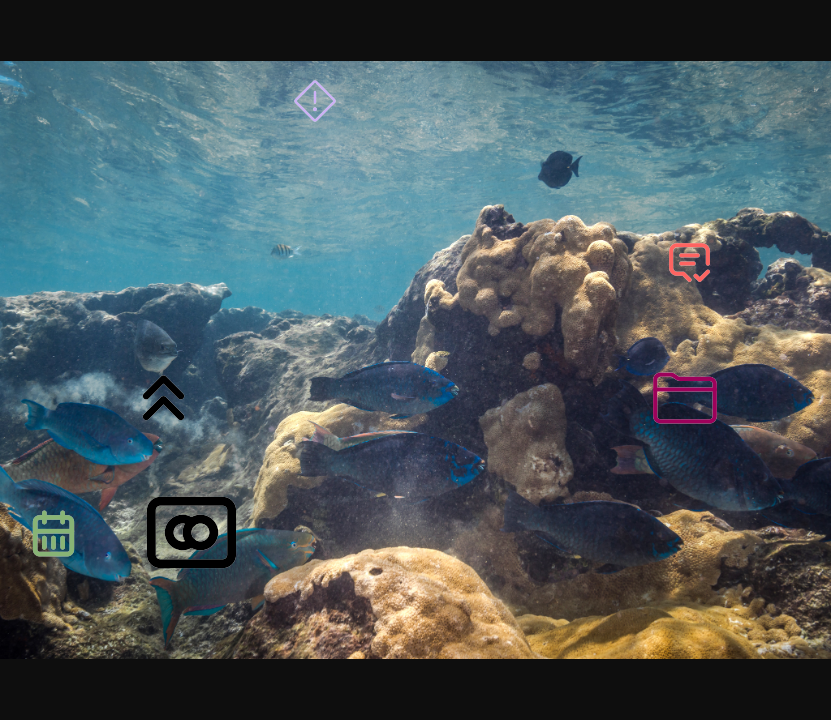 This screenshot has height=720, width=831. I want to click on message sent successfully, so click(689, 261).